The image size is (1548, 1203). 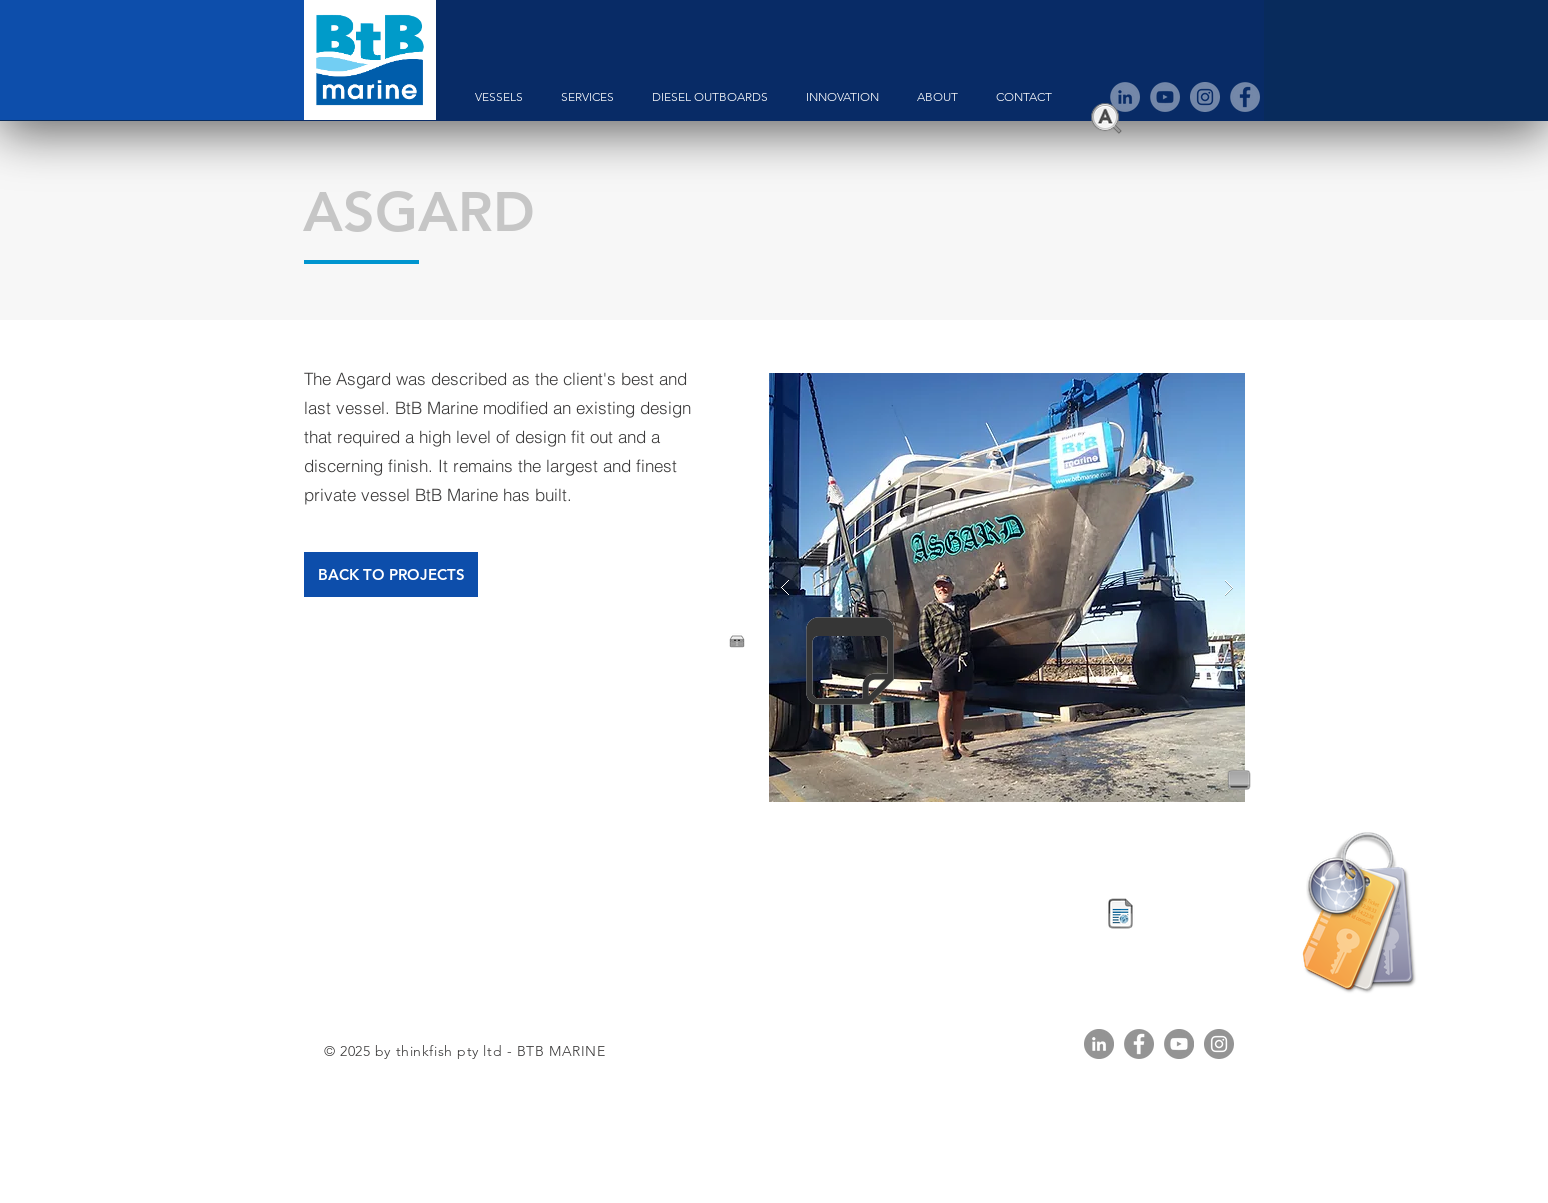 I want to click on access removable storage device, so click(x=1239, y=780).